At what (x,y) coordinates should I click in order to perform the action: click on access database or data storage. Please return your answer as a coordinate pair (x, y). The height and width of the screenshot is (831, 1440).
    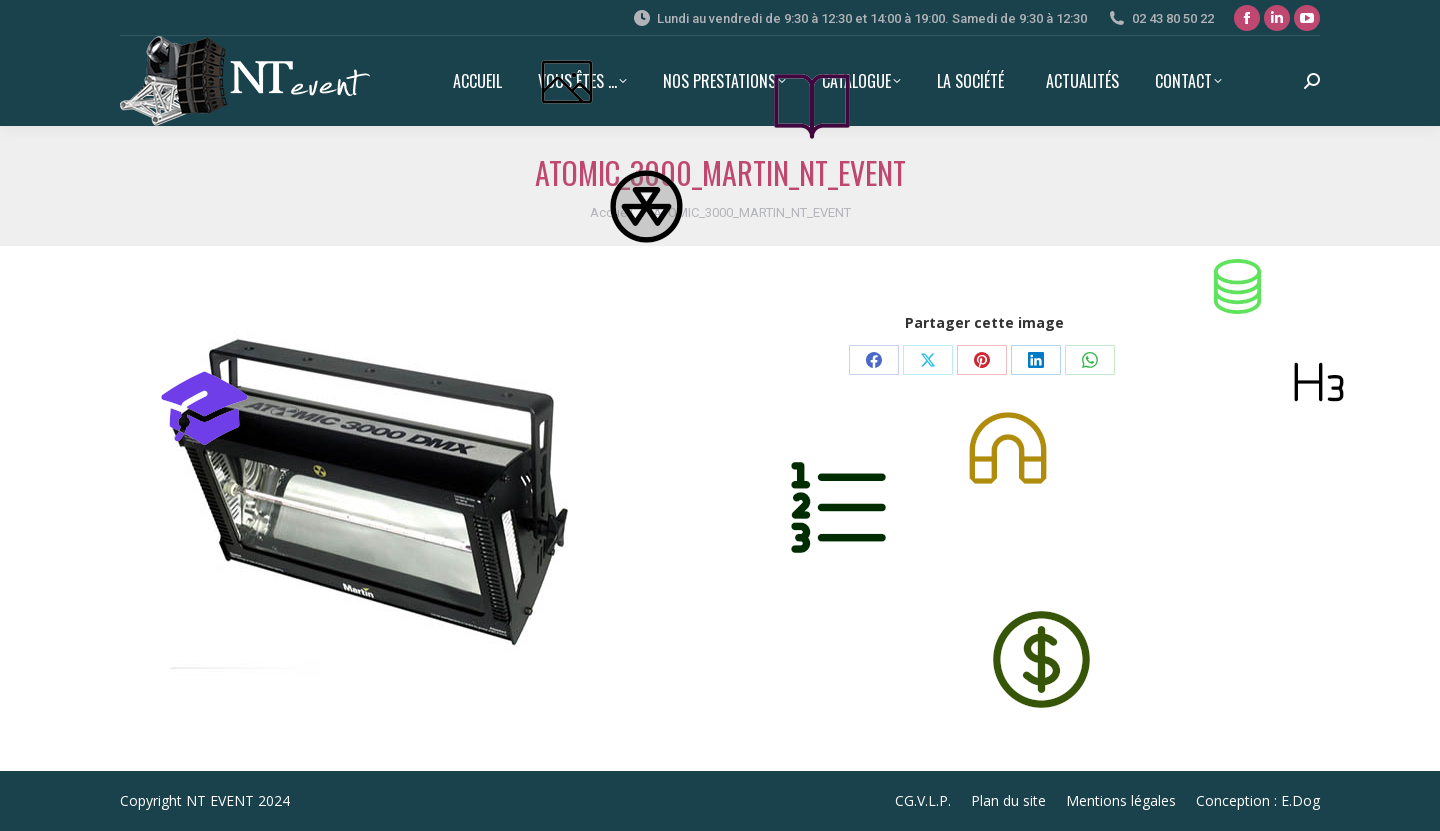
    Looking at the image, I should click on (1237, 286).